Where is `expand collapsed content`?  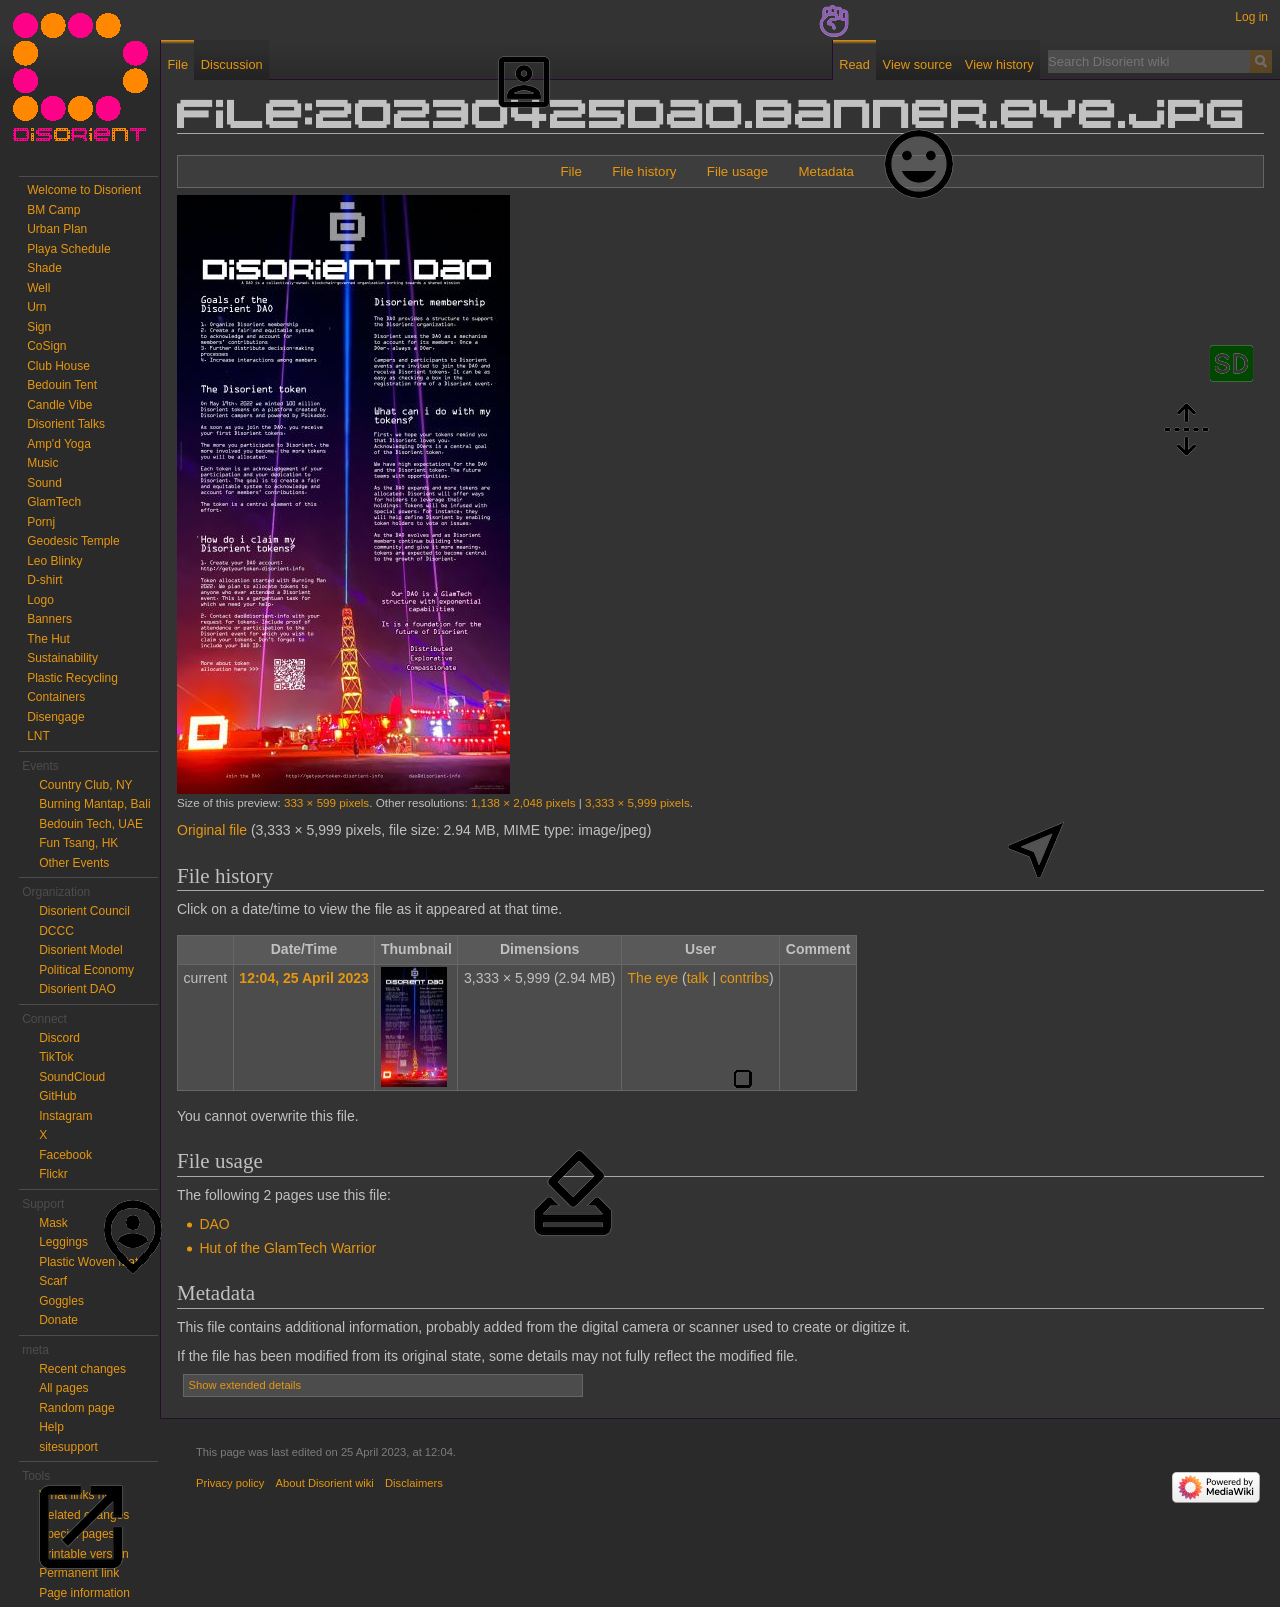 expand collapsed content is located at coordinates (1186, 429).